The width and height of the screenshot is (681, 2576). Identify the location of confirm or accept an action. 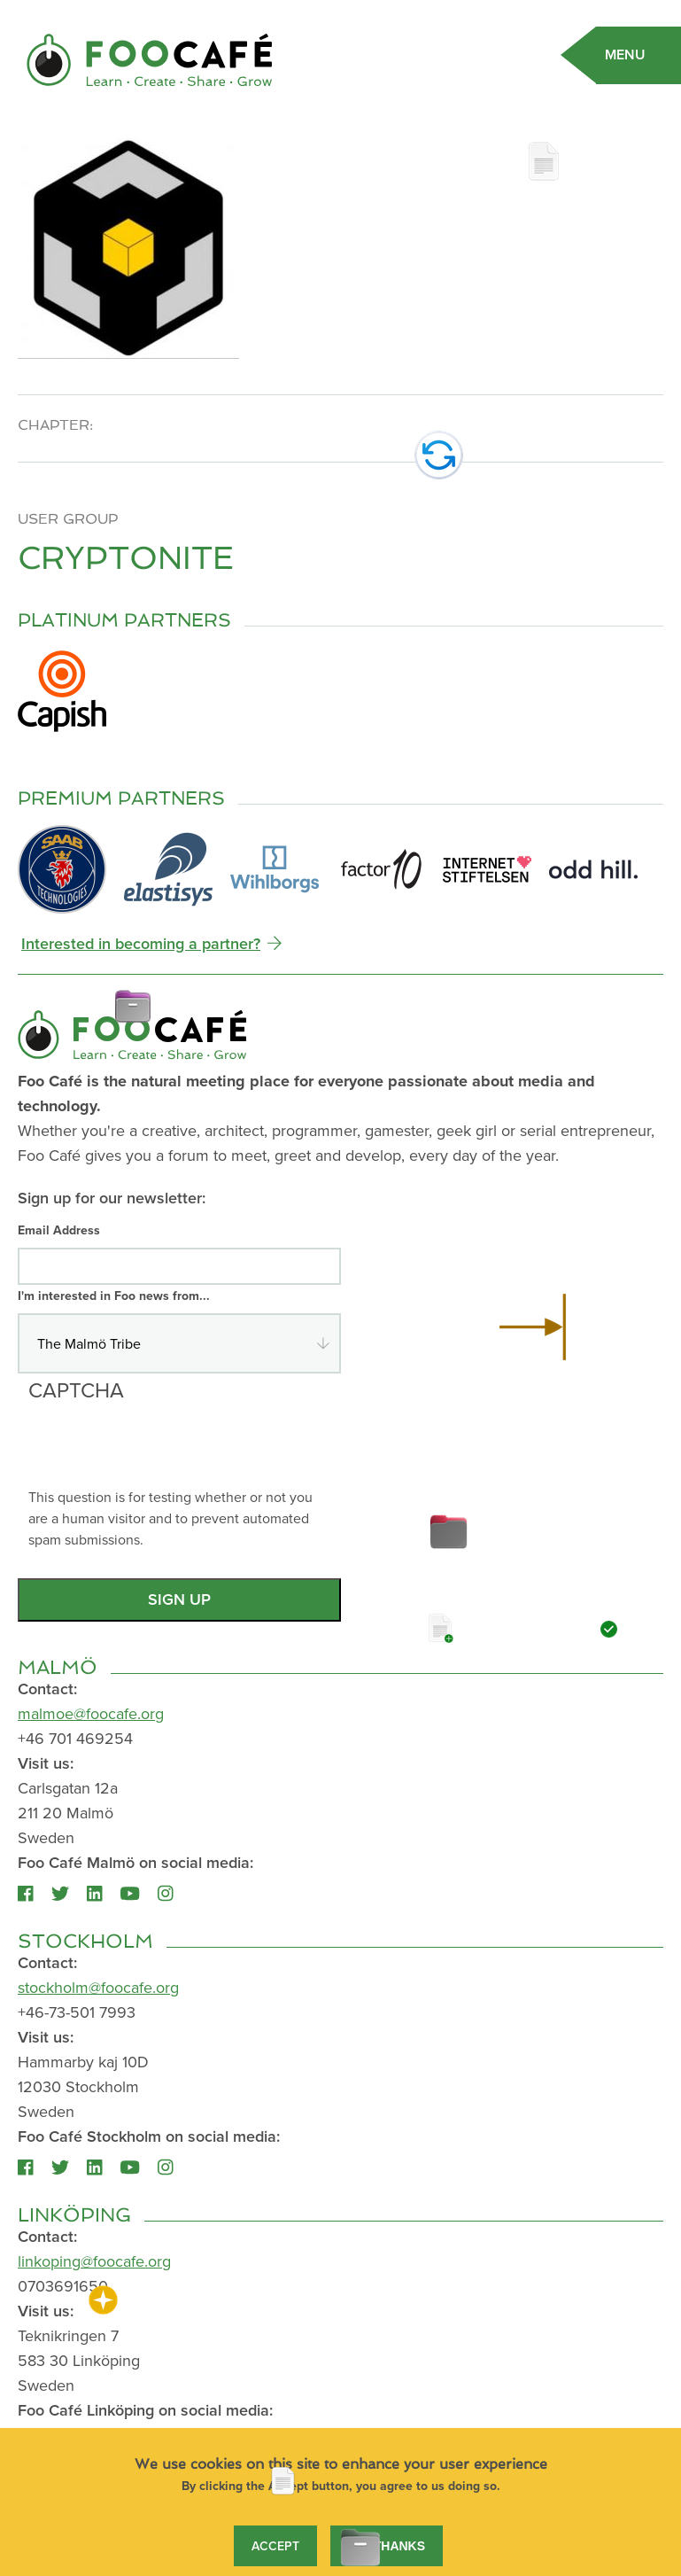
(608, 1629).